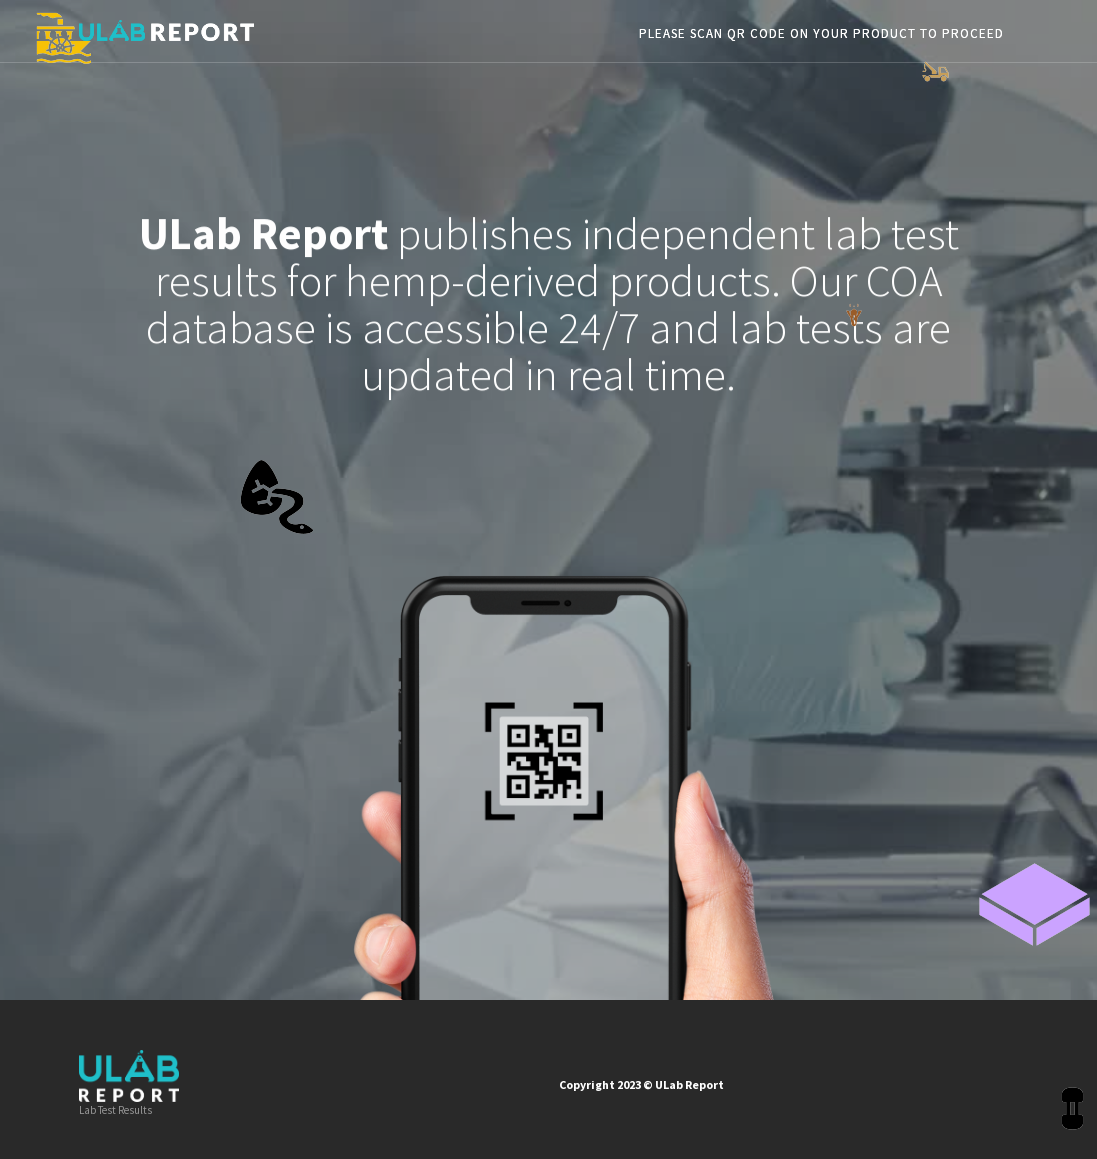 Image resolution: width=1097 pixels, height=1159 pixels. What do you see at coordinates (1034, 904) in the screenshot?
I see `place a flat platform in the level editor` at bounding box center [1034, 904].